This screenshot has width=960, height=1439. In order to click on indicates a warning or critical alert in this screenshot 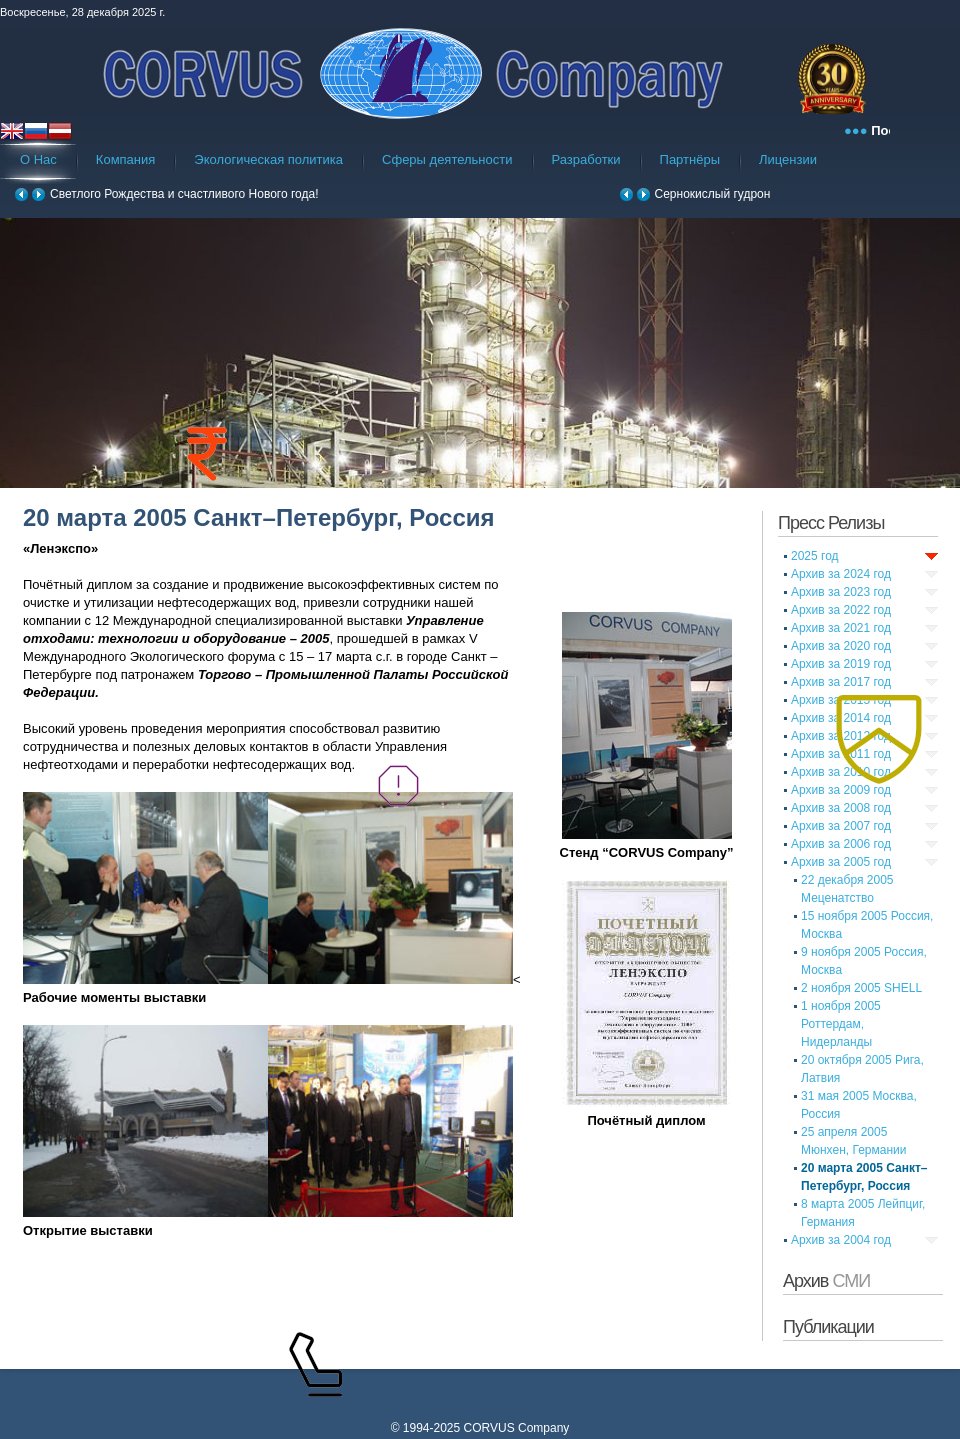, I will do `click(398, 785)`.